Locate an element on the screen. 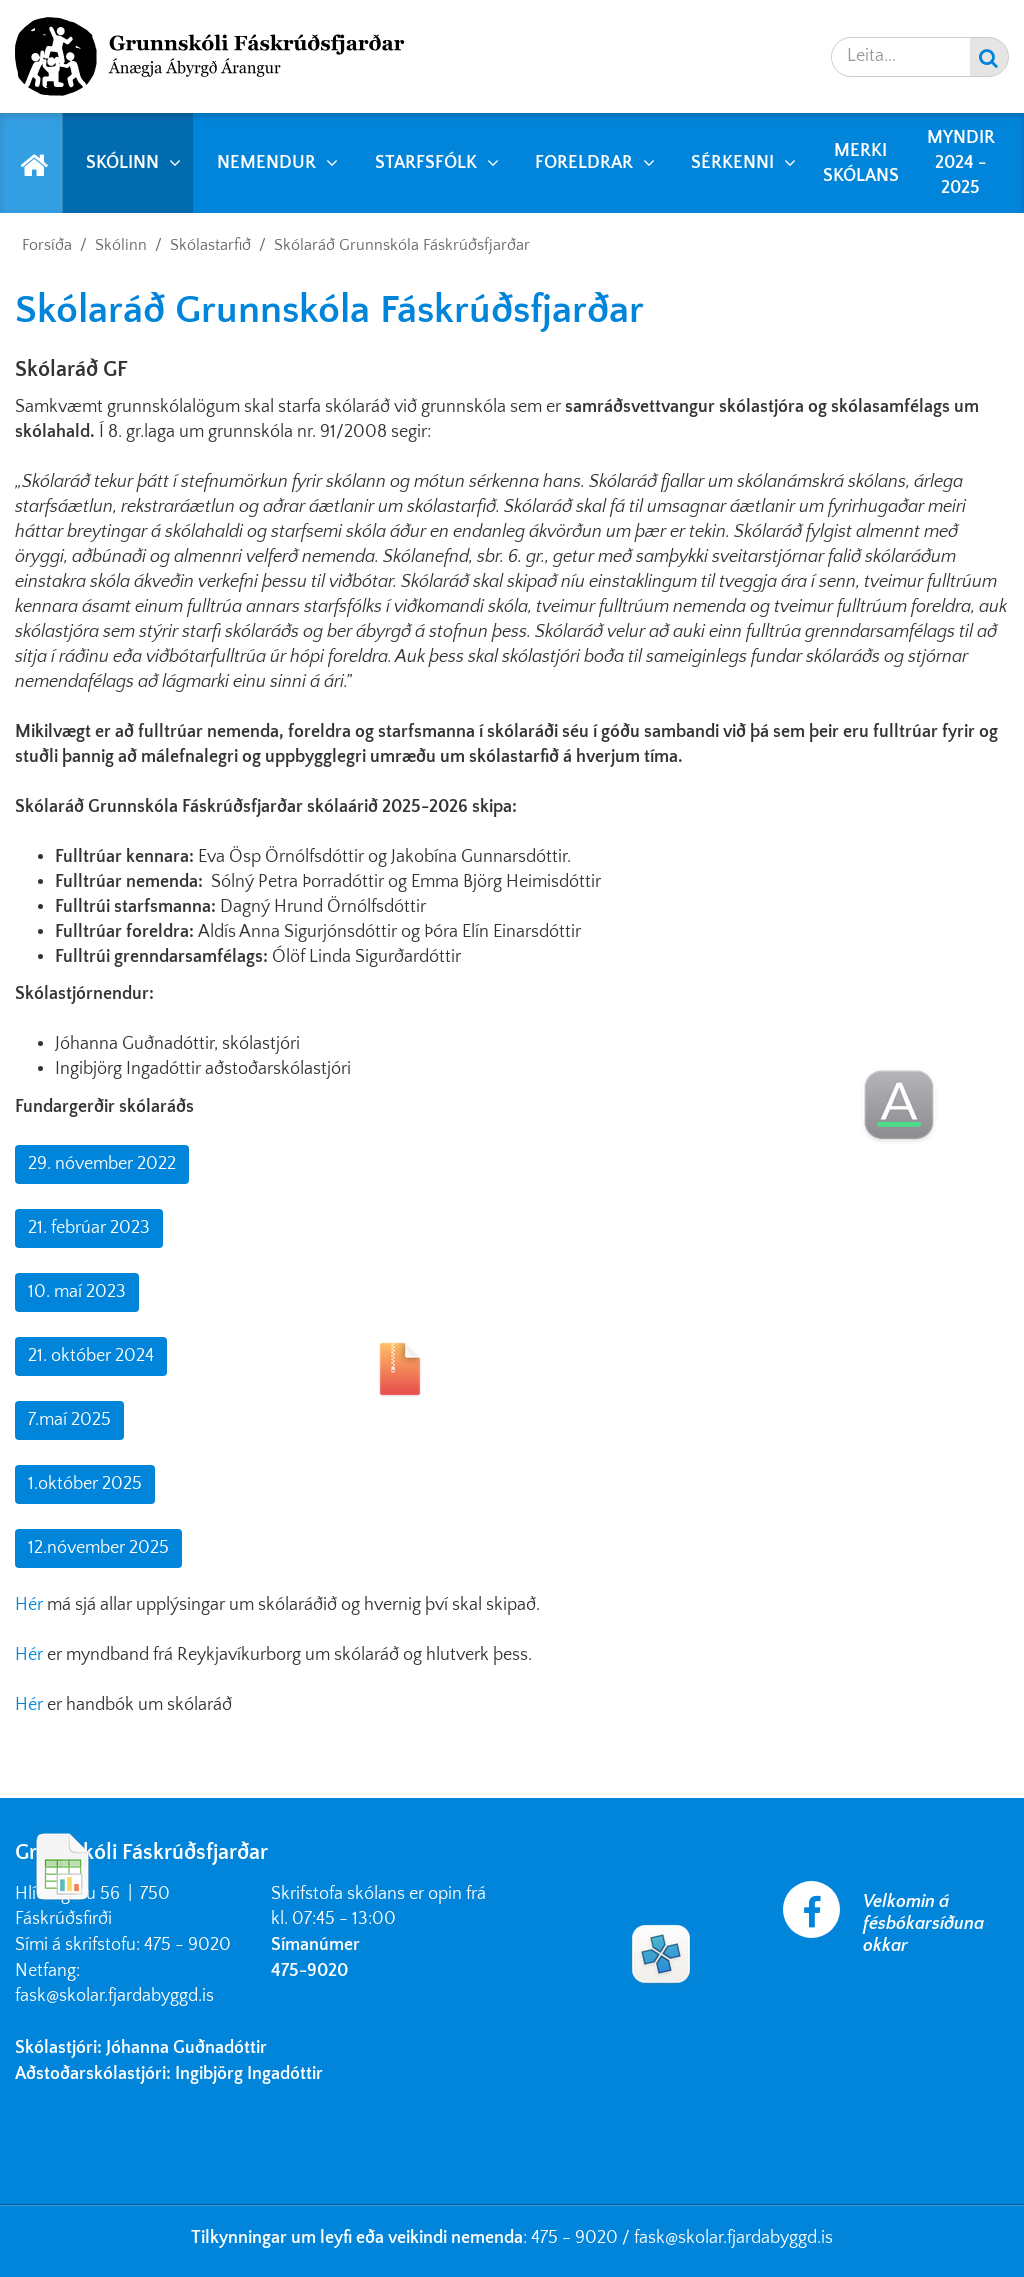  open a spreadsheet file is located at coordinates (62, 1866).